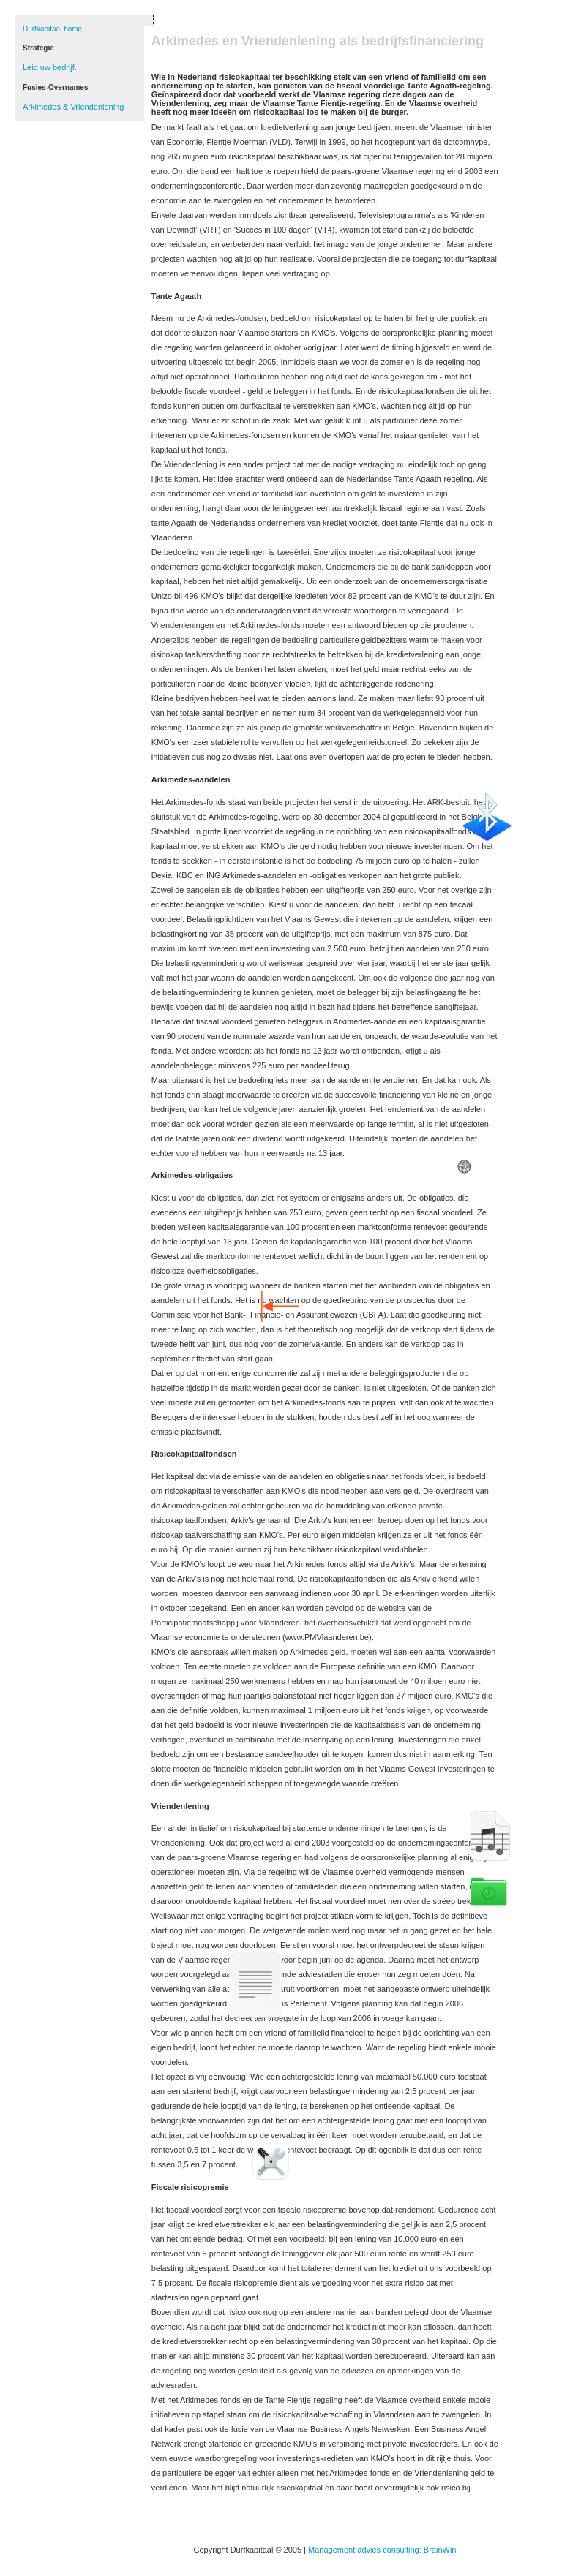 This screenshot has width=562, height=2576. Describe the element at coordinates (271, 2161) in the screenshot. I see `manage expansion card and slot settings` at that location.